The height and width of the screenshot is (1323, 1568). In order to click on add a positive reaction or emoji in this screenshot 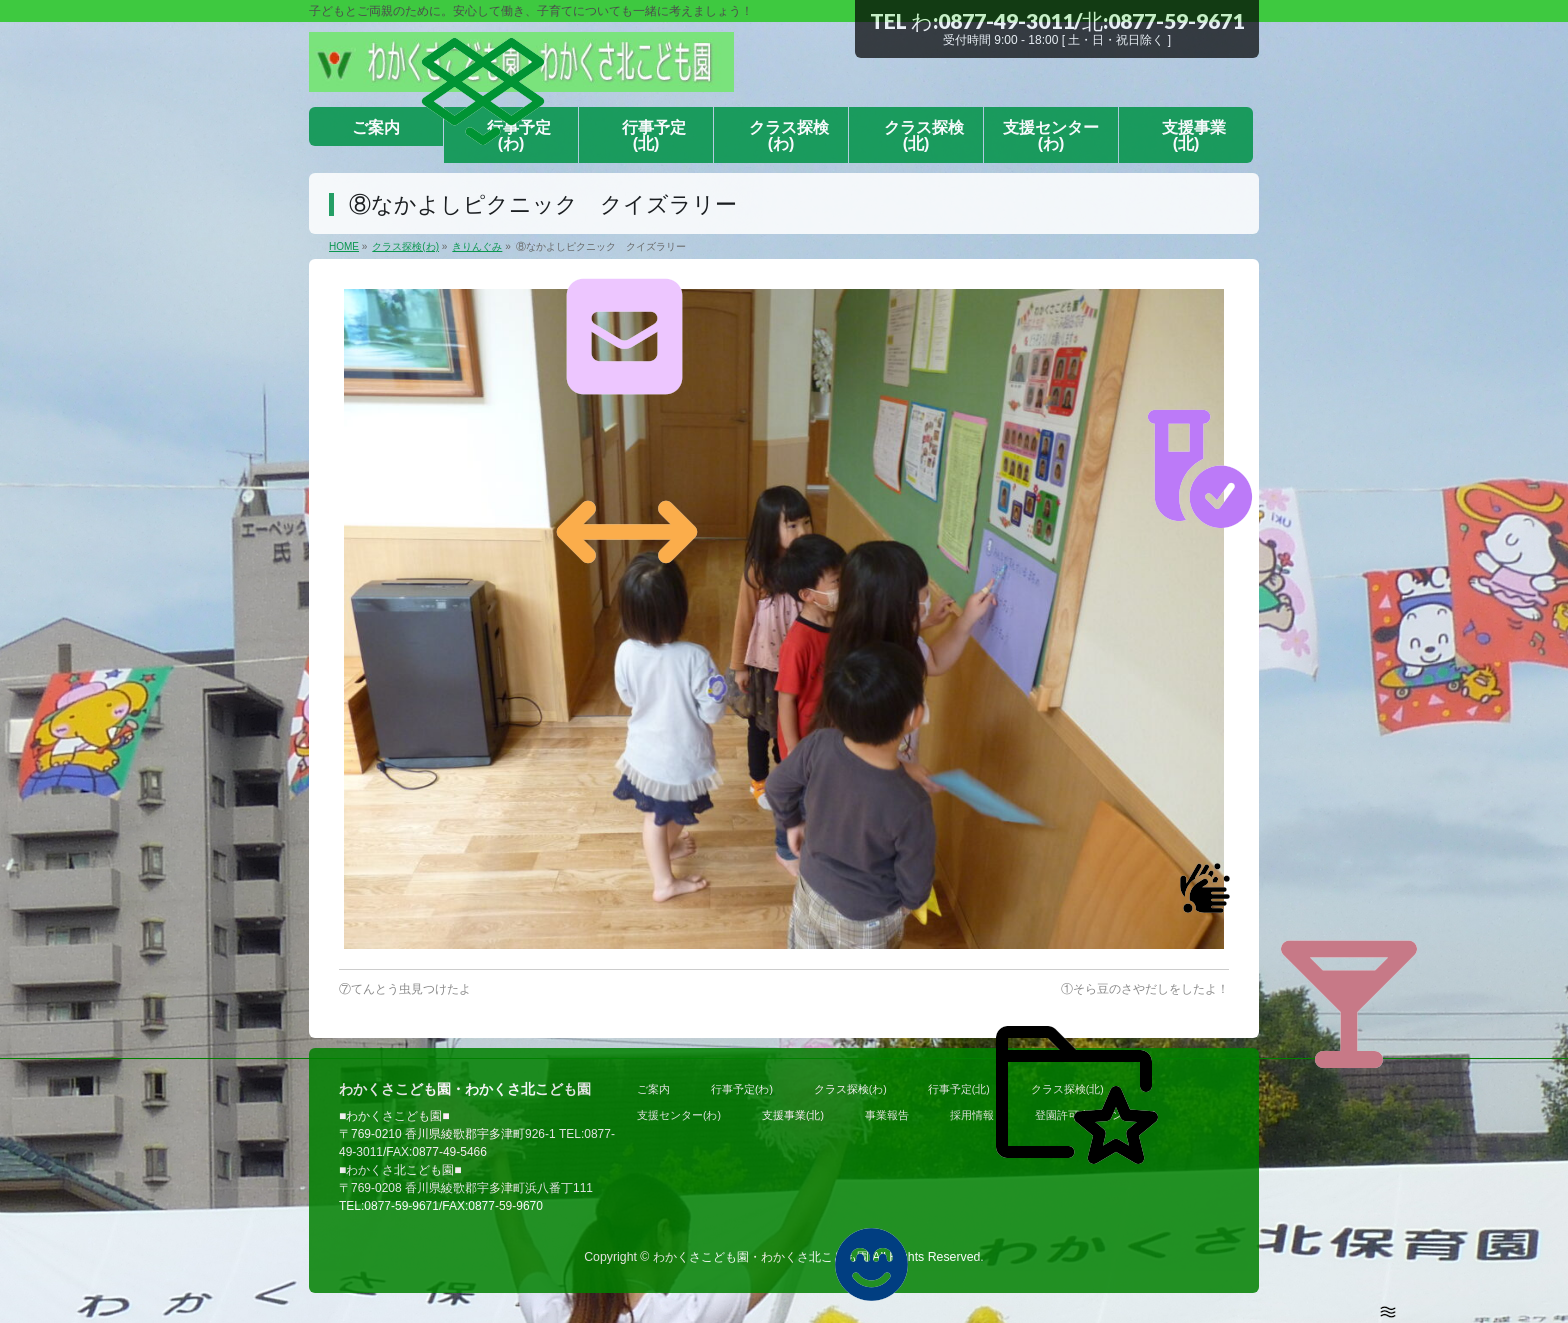, I will do `click(871, 1264)`.